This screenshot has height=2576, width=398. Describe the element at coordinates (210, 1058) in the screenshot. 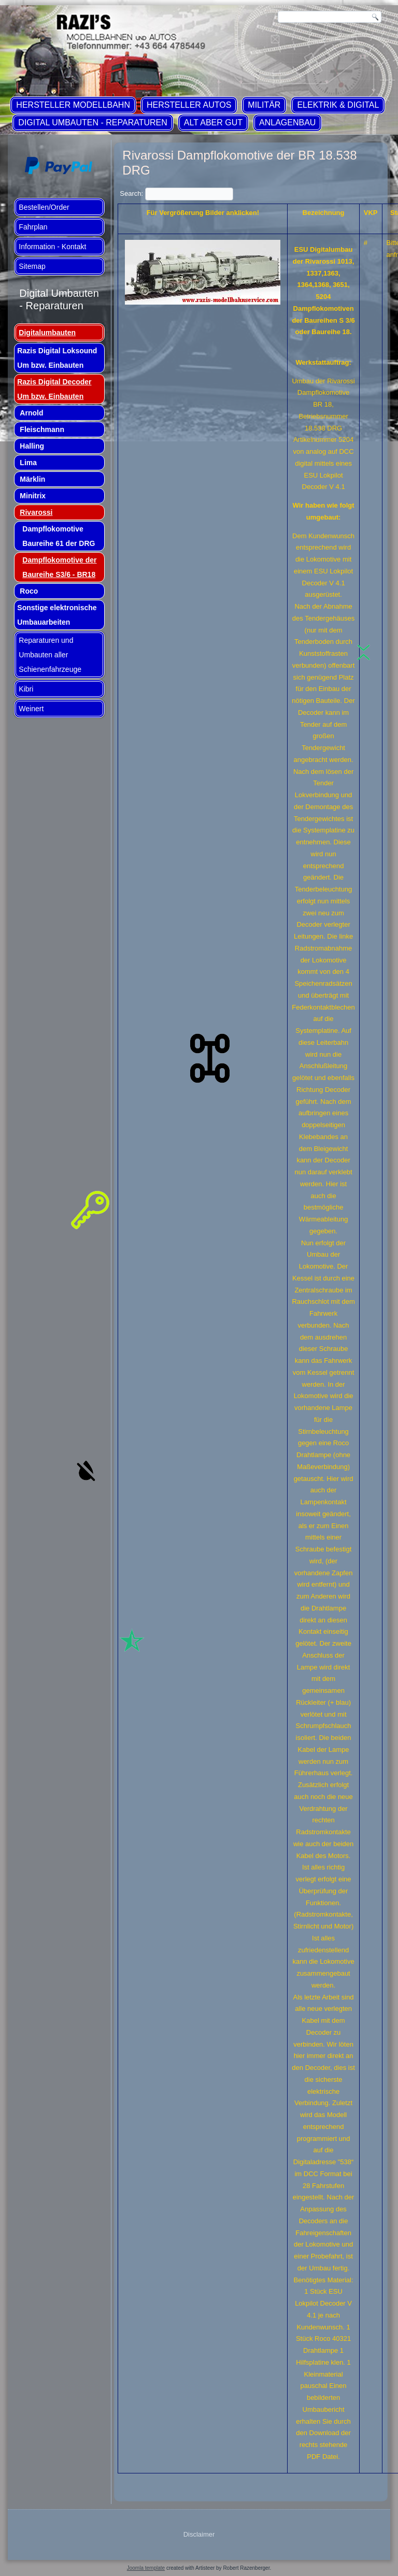

I see `select 4WD or all-wheel drive mode` at that location.